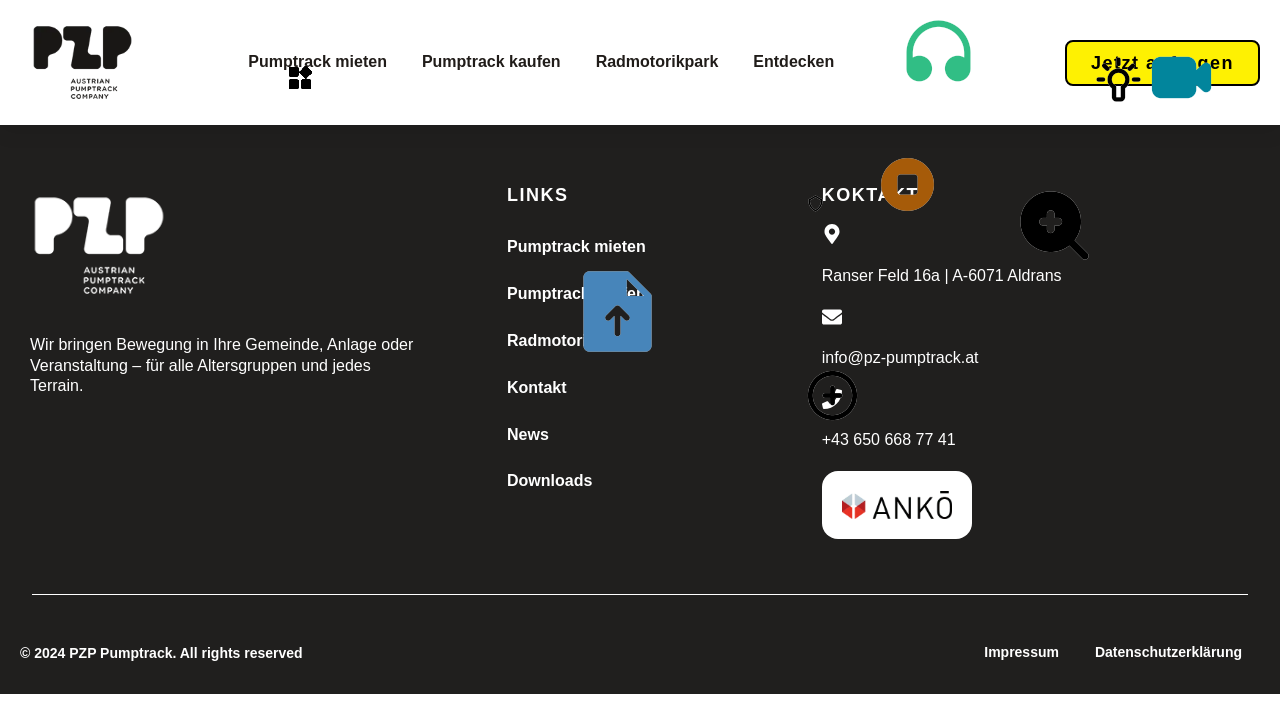  Describe the element at coordinates (1181, 77) in the screenshot. I see `start a video call` at that location.